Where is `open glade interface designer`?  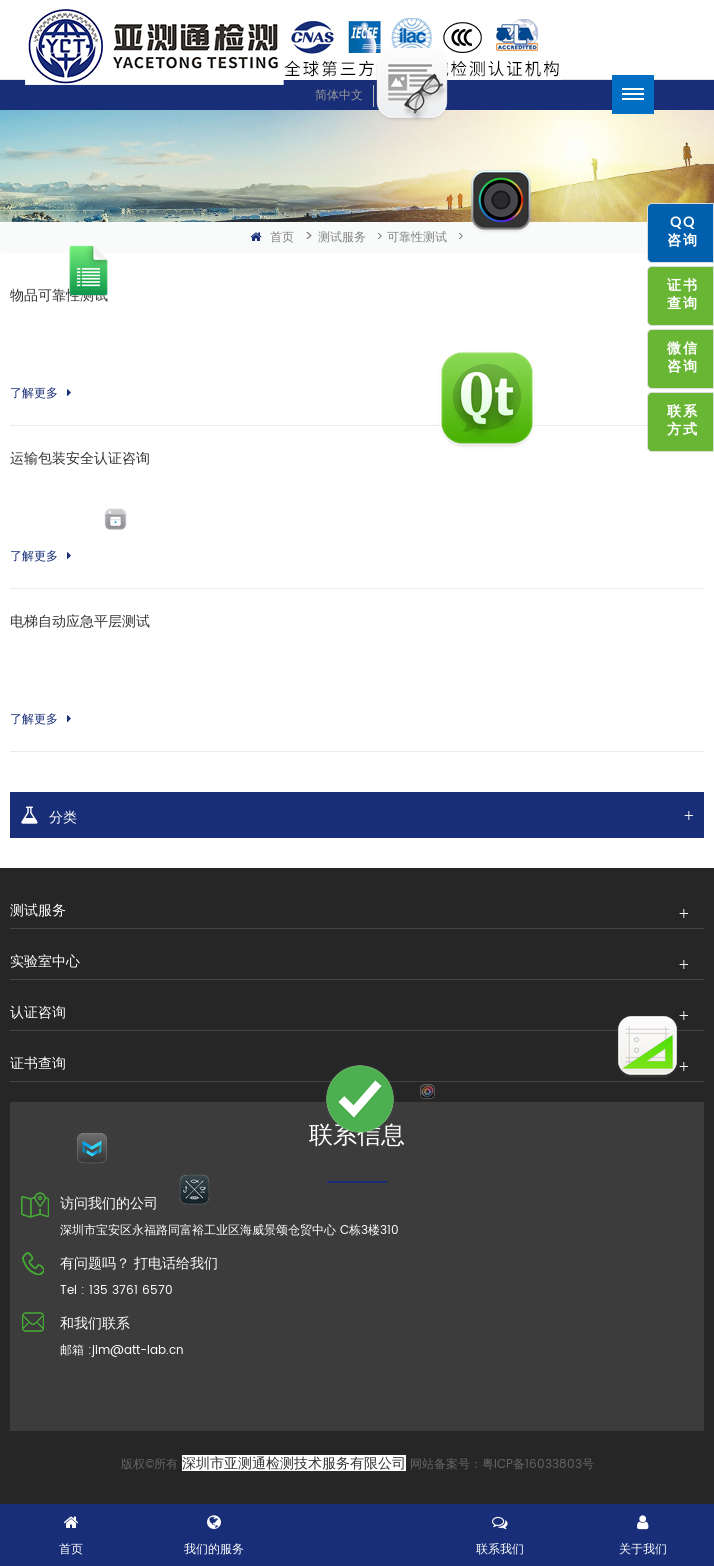 open glade interface designer is located at coordinates (647, 1045).